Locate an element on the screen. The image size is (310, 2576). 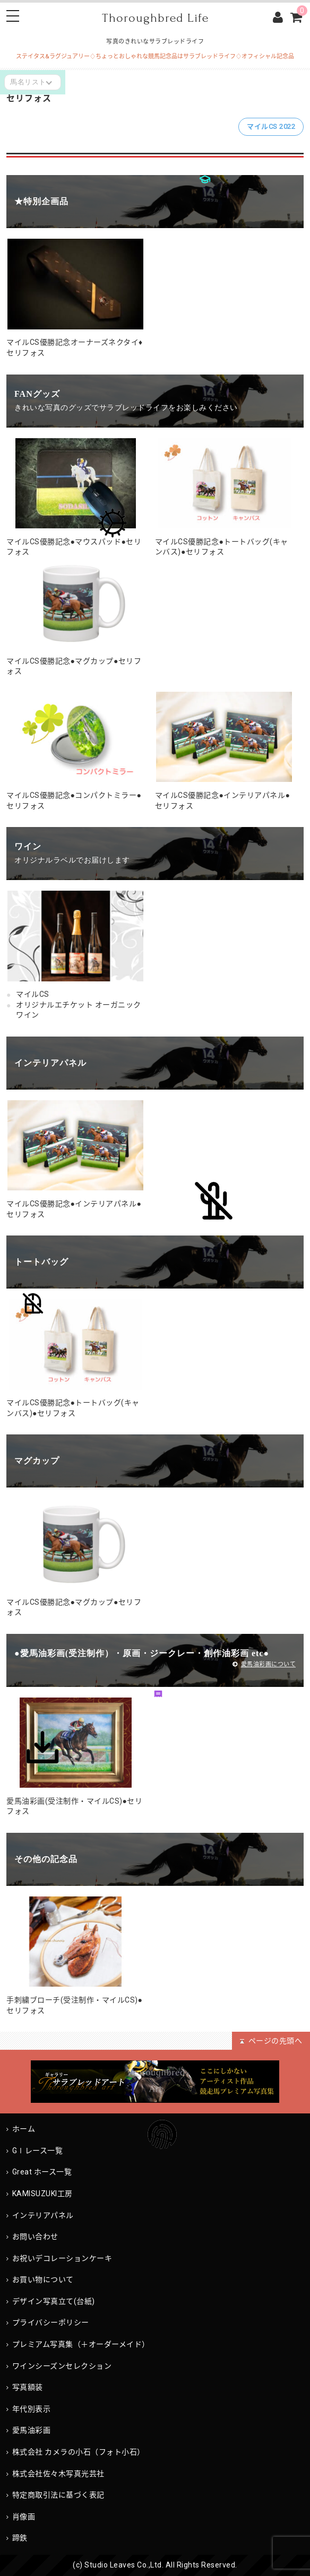
access education or learning resources is located at coordinates (205, 179).